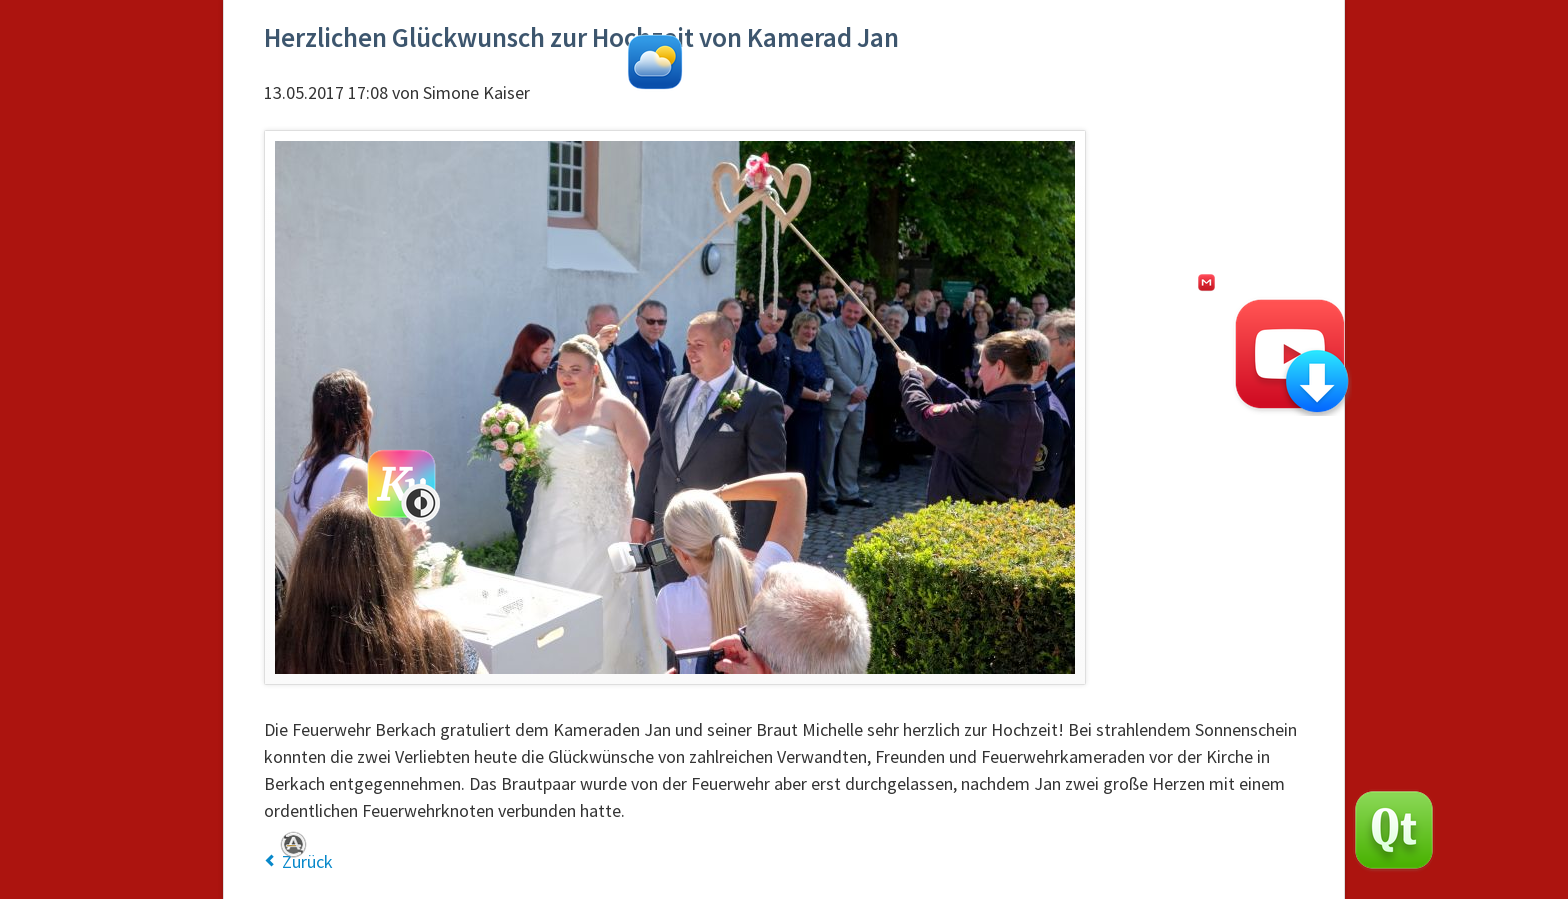 The image size is (1568, 899). What do you see at coordinates (1290, 354) in the screenshot?
I see `download videos from youtube` at bounding box center [1290, 354].